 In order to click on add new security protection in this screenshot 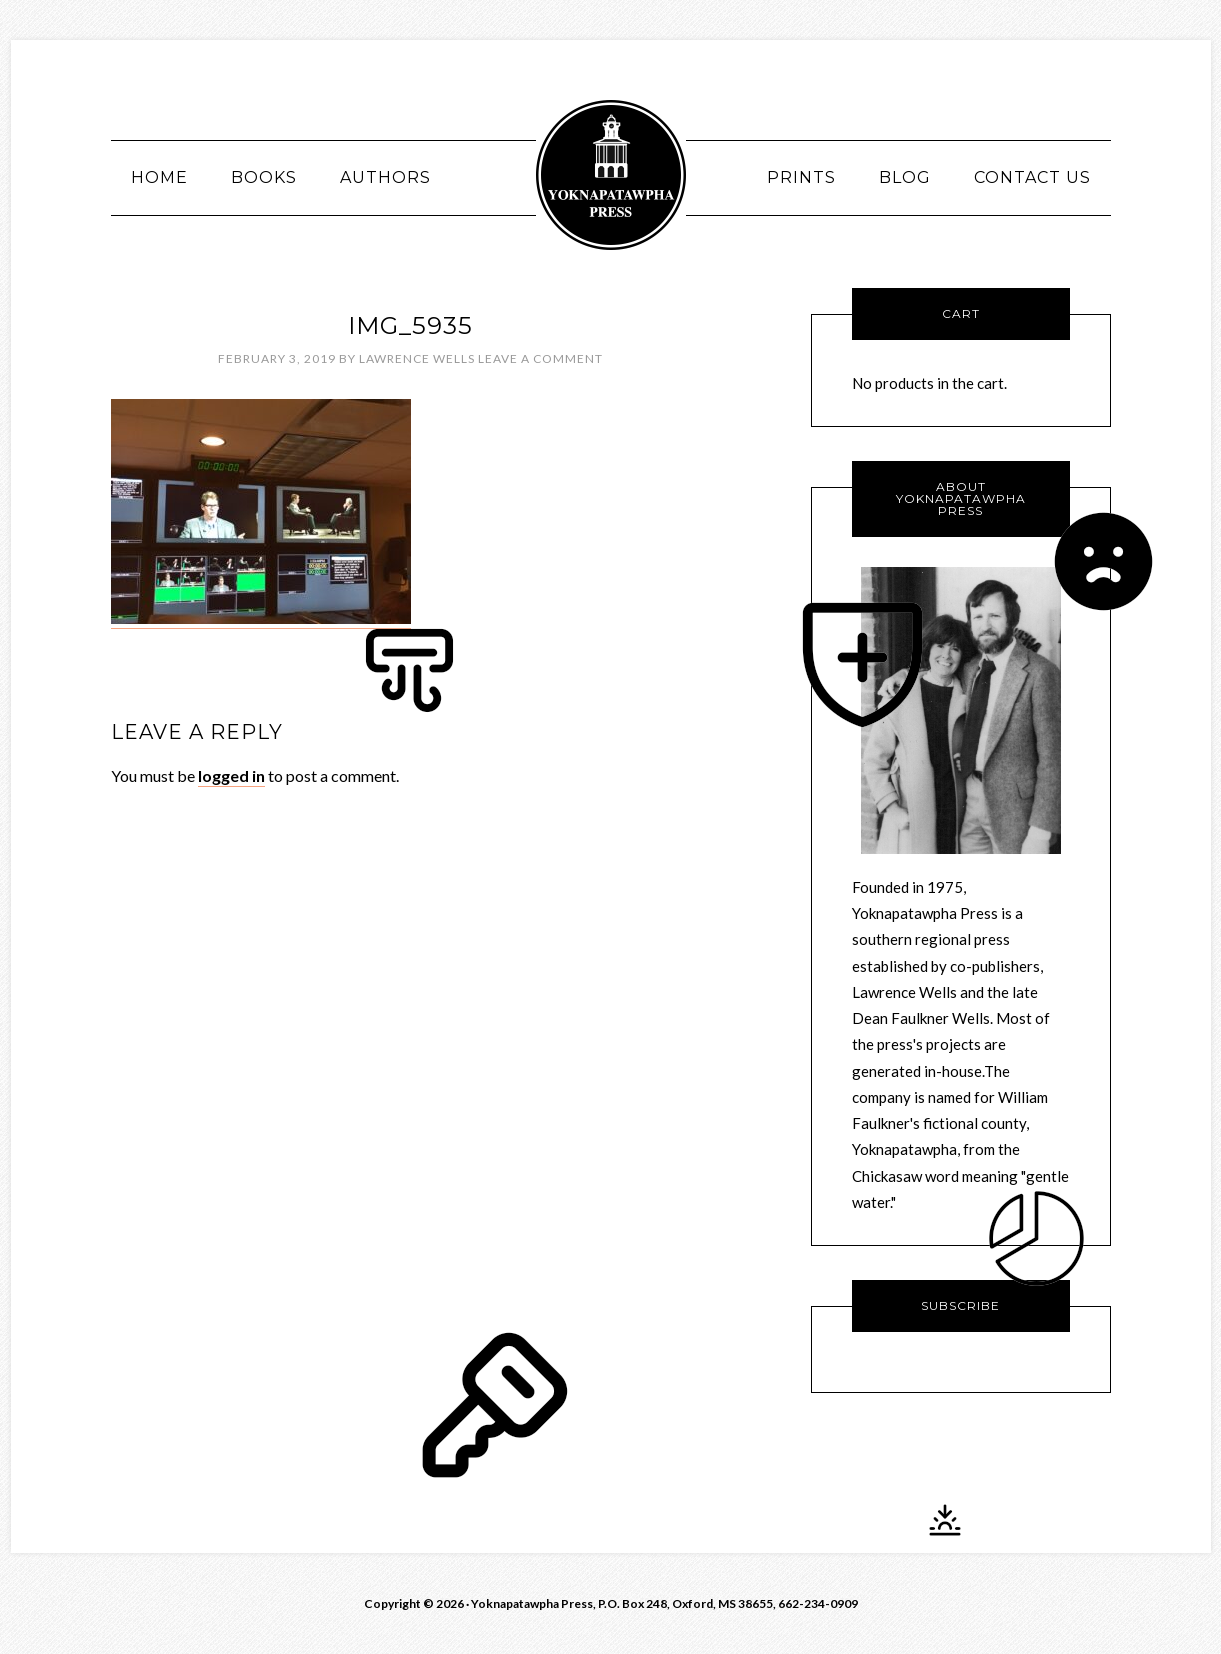, I will do `click(862, 657)`.